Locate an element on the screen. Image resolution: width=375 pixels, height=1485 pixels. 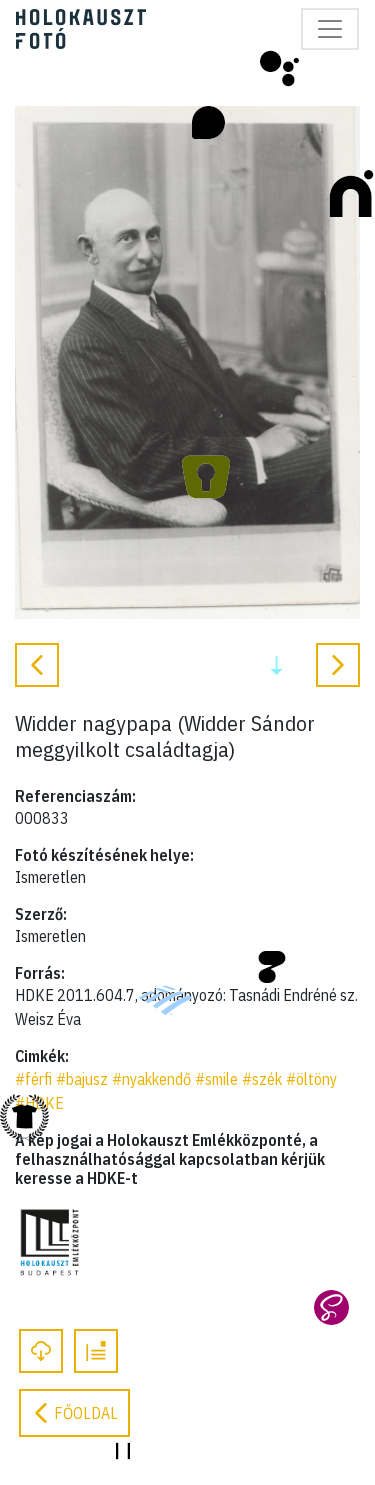
open google assistant is located at coordinates (279, 68).